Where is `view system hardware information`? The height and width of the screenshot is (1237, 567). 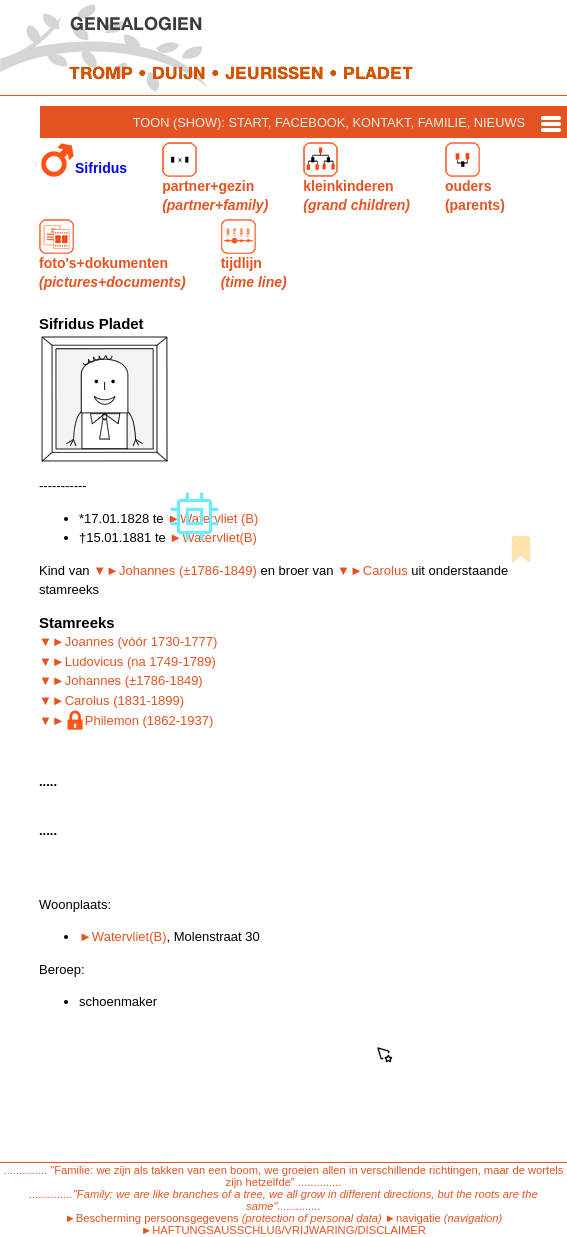
view system hardware information is located at coordinates (194, 516).